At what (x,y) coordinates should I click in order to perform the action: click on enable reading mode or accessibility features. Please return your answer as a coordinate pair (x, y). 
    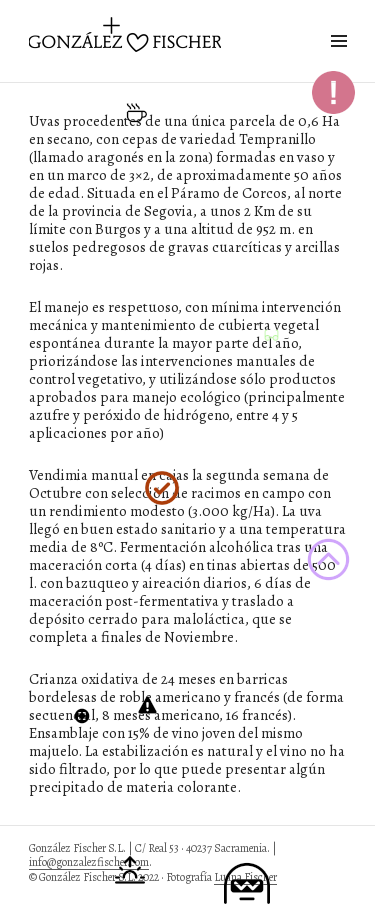
    Looking at the image, I should click on (271, 335).